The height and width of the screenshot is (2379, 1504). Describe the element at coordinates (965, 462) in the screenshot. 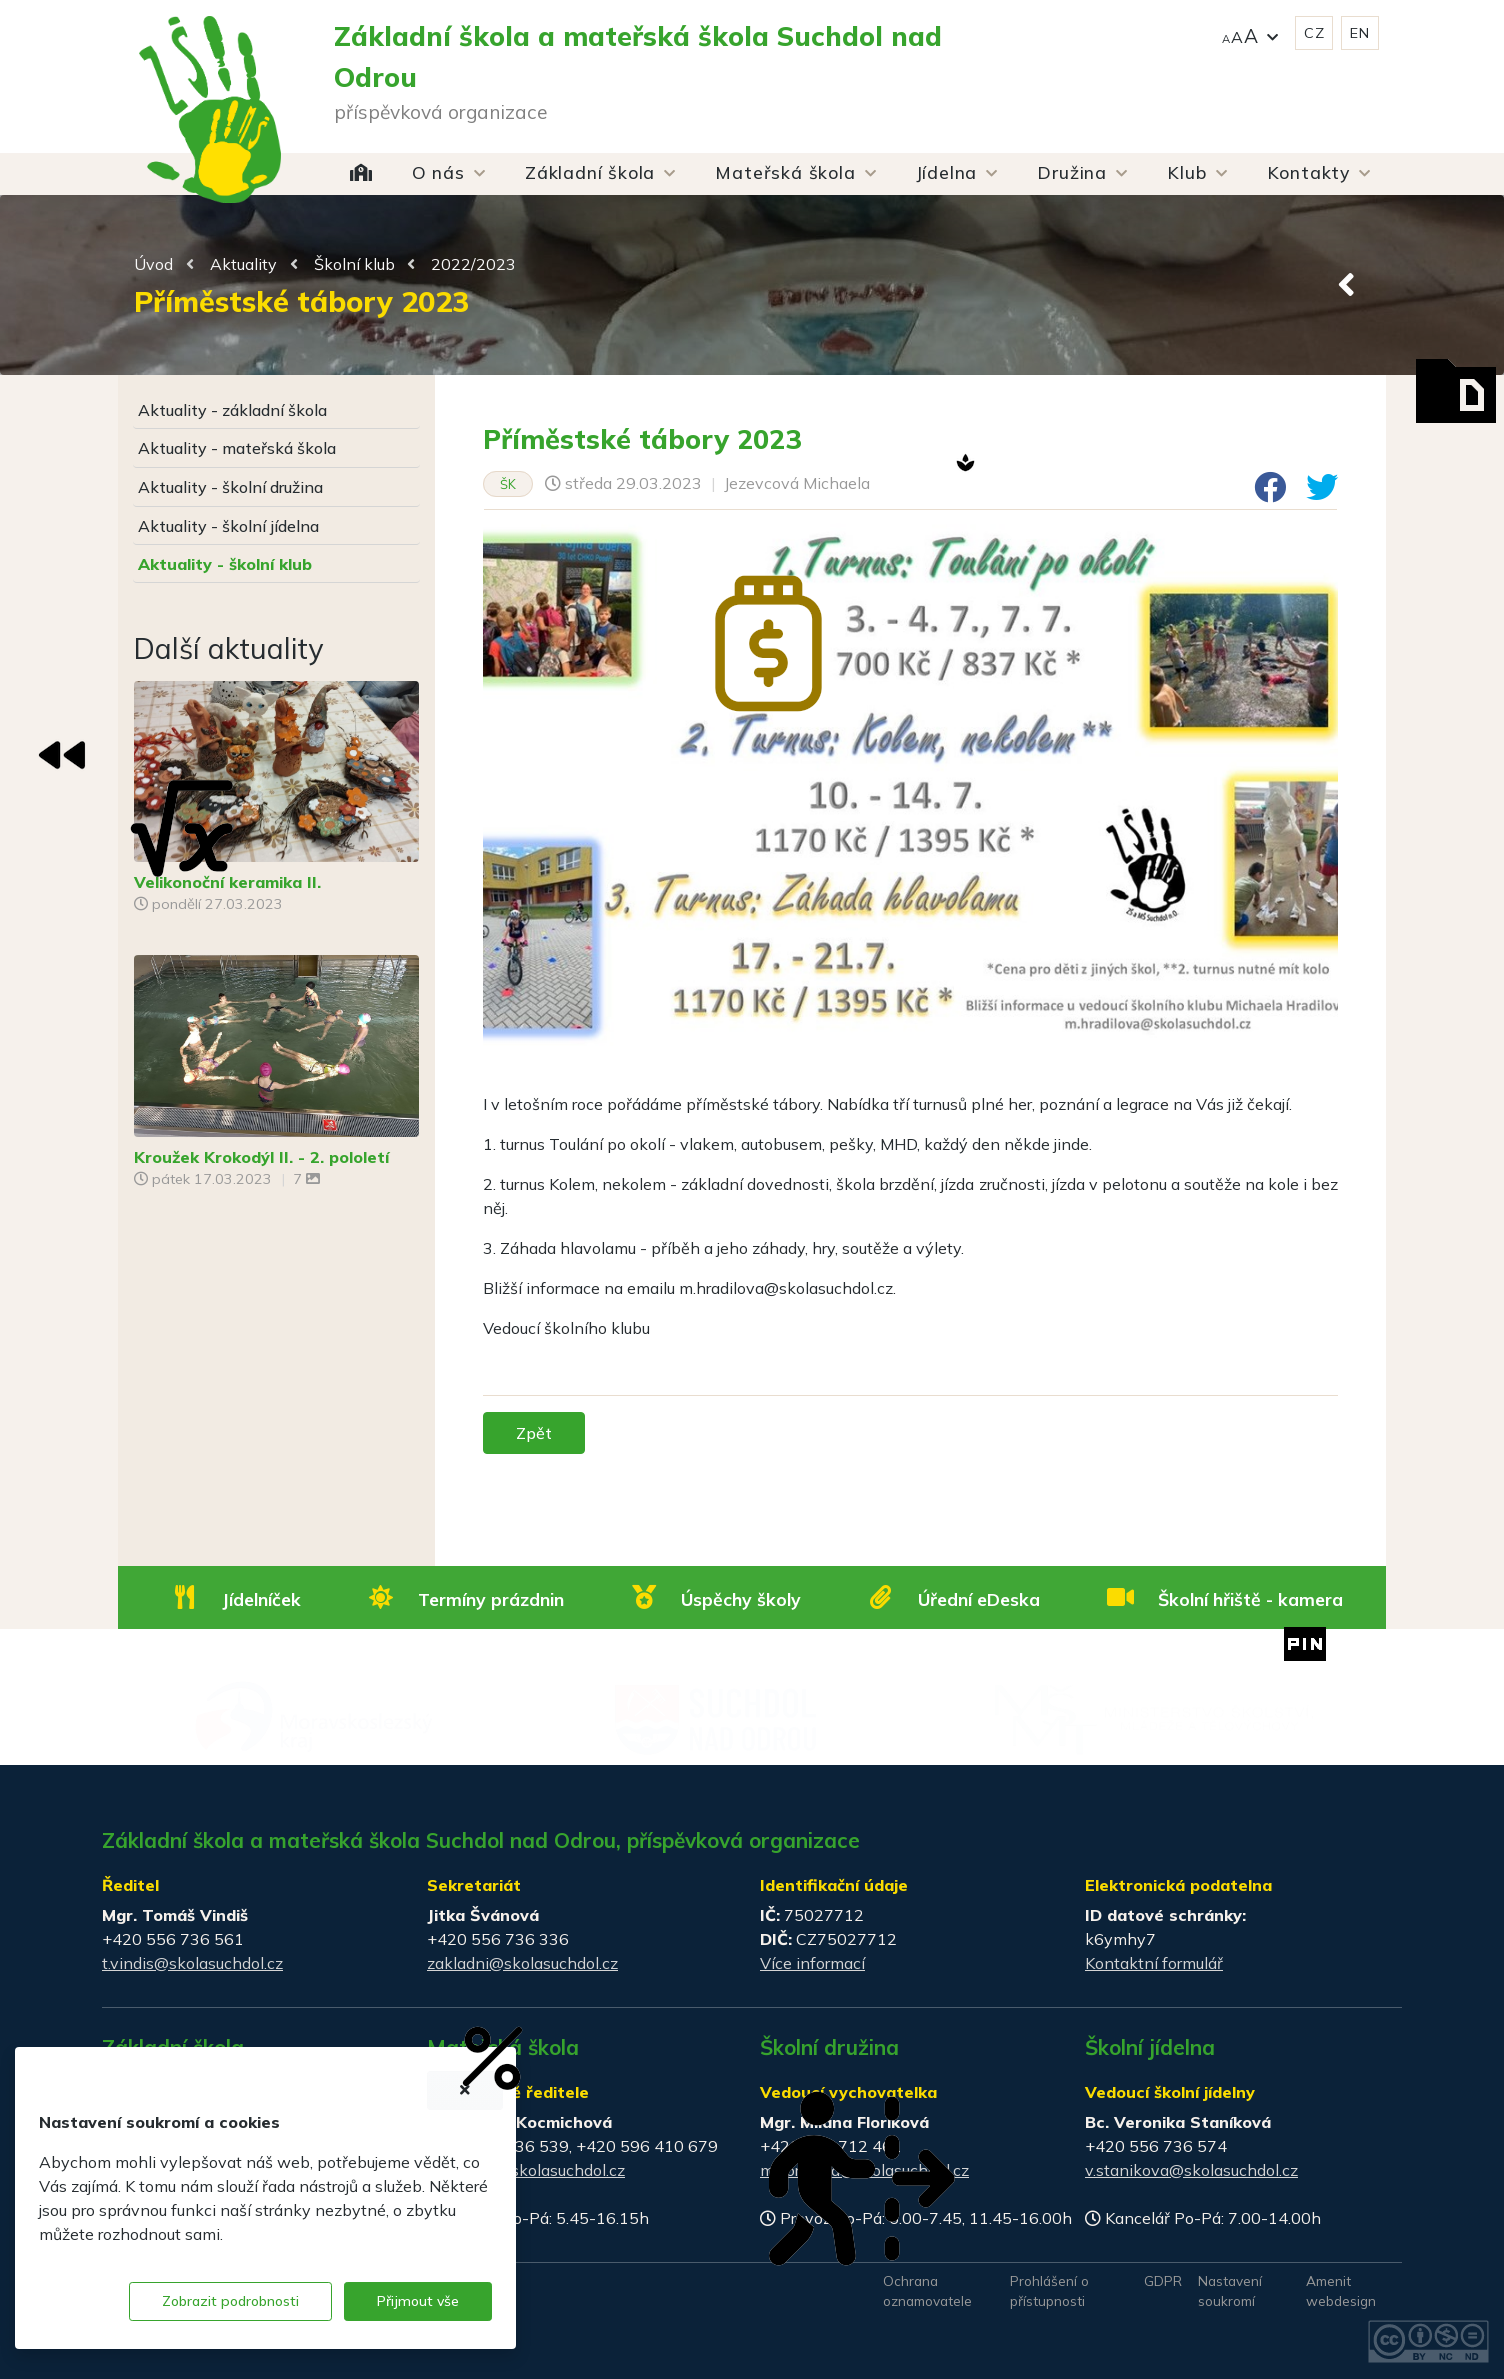

I see `access spa or wellness features` at that location.